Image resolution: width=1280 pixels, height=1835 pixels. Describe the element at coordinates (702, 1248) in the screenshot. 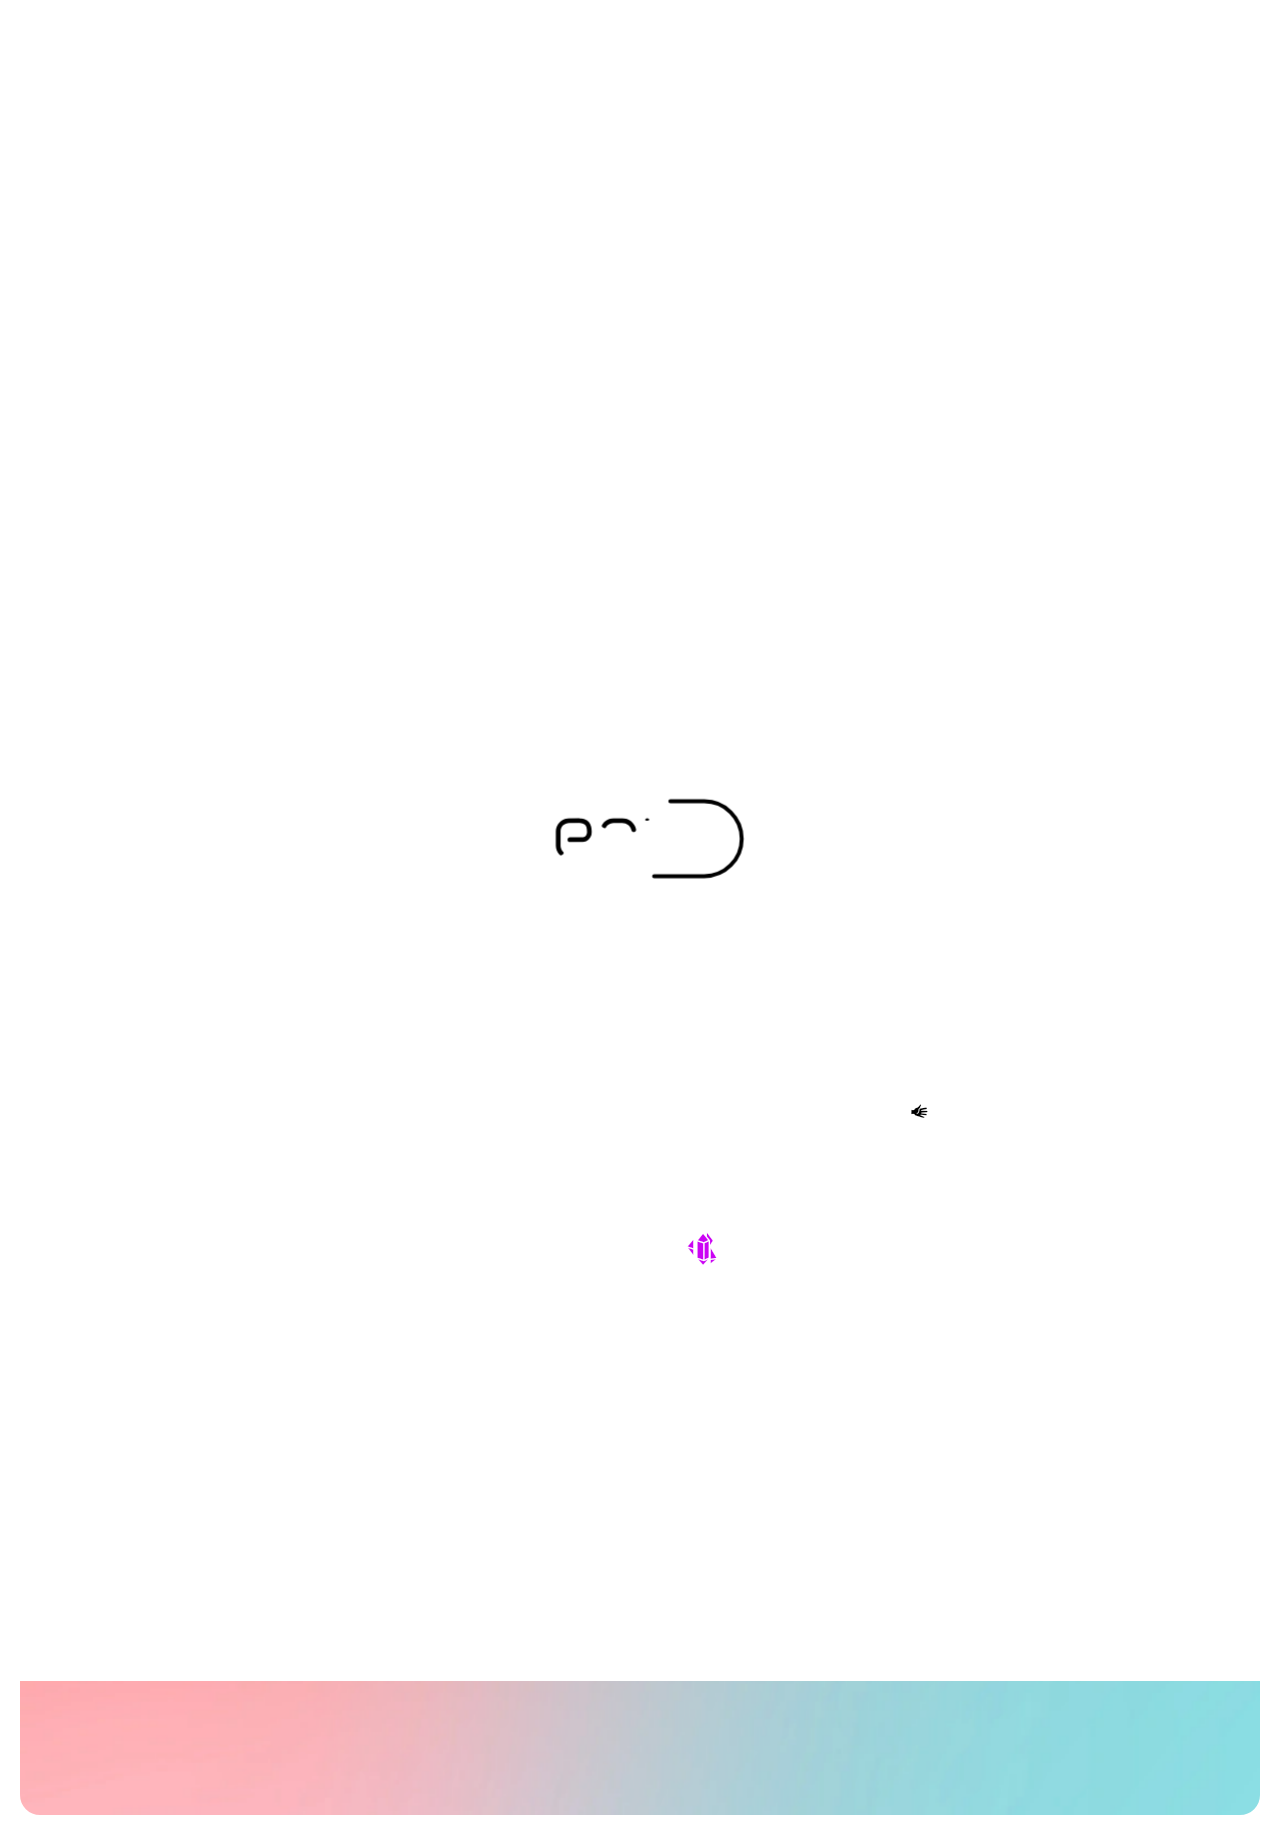

I see `collect or interact with a magic crystal item` at that location.